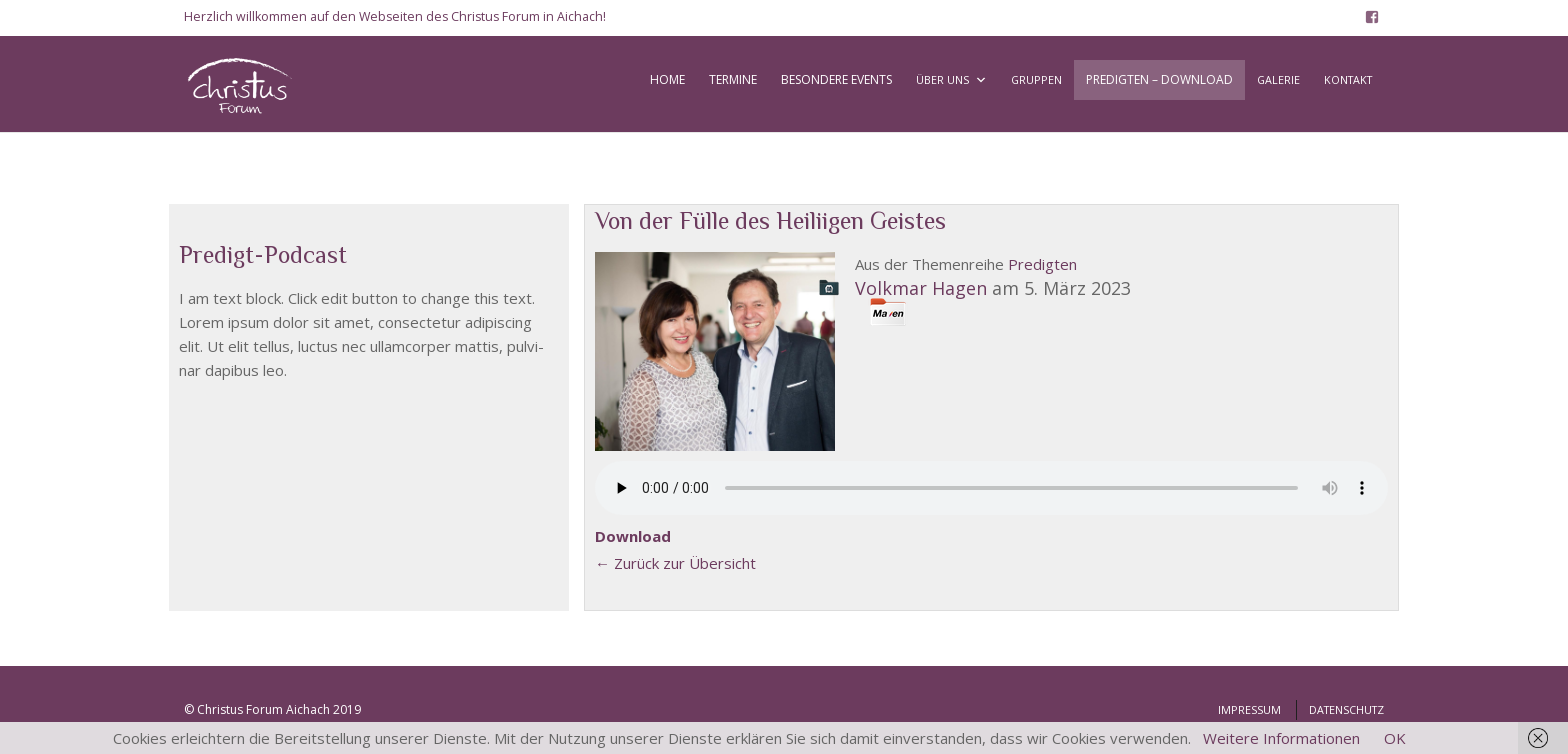 The image size is (1568, 754). Describe the element at coordinates (888, 313) in the screenshot. I see `folder containing maven project files` at that location.